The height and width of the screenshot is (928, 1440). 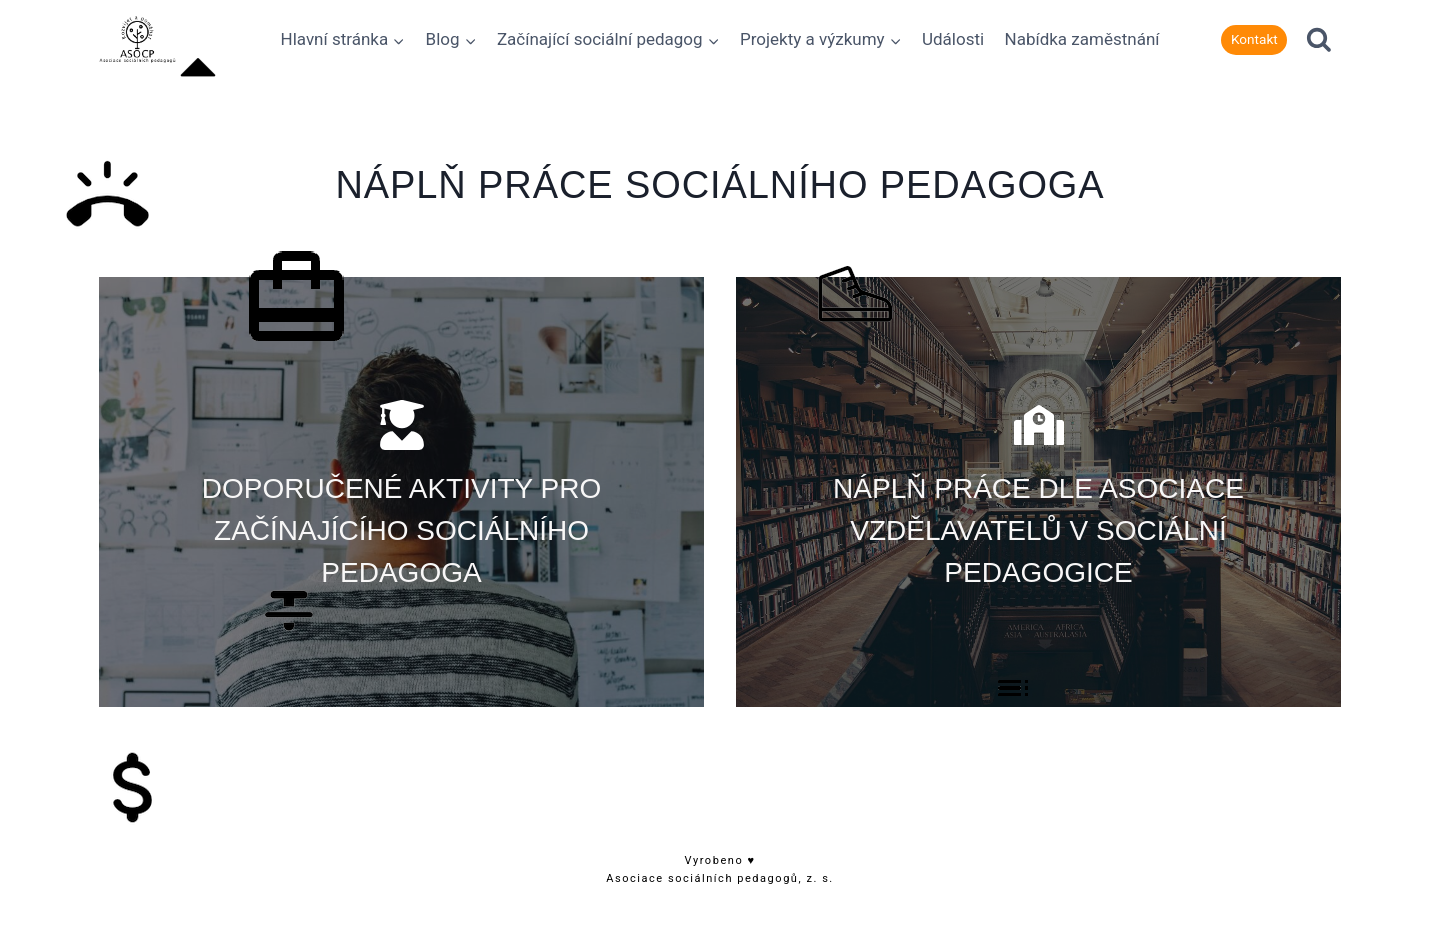 What do you see at coordinates (296, 298) in the screenshot?
I see `access travel documents or boarding passes` at bounding box center [296, 298].